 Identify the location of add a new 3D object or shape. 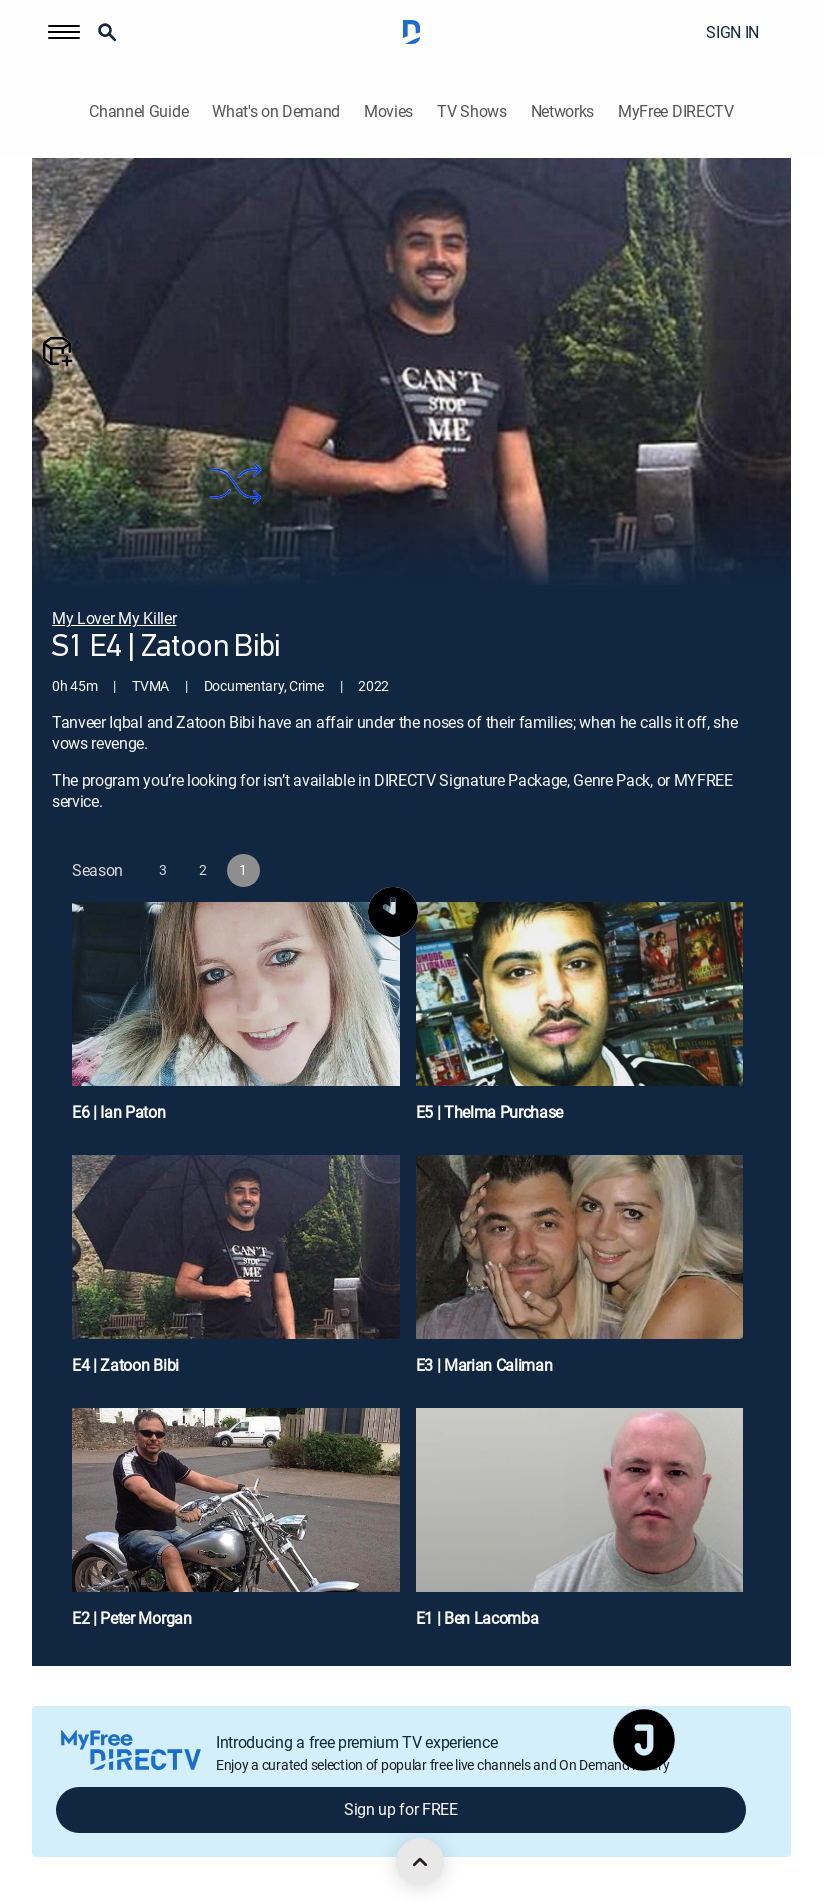
(57, 351).